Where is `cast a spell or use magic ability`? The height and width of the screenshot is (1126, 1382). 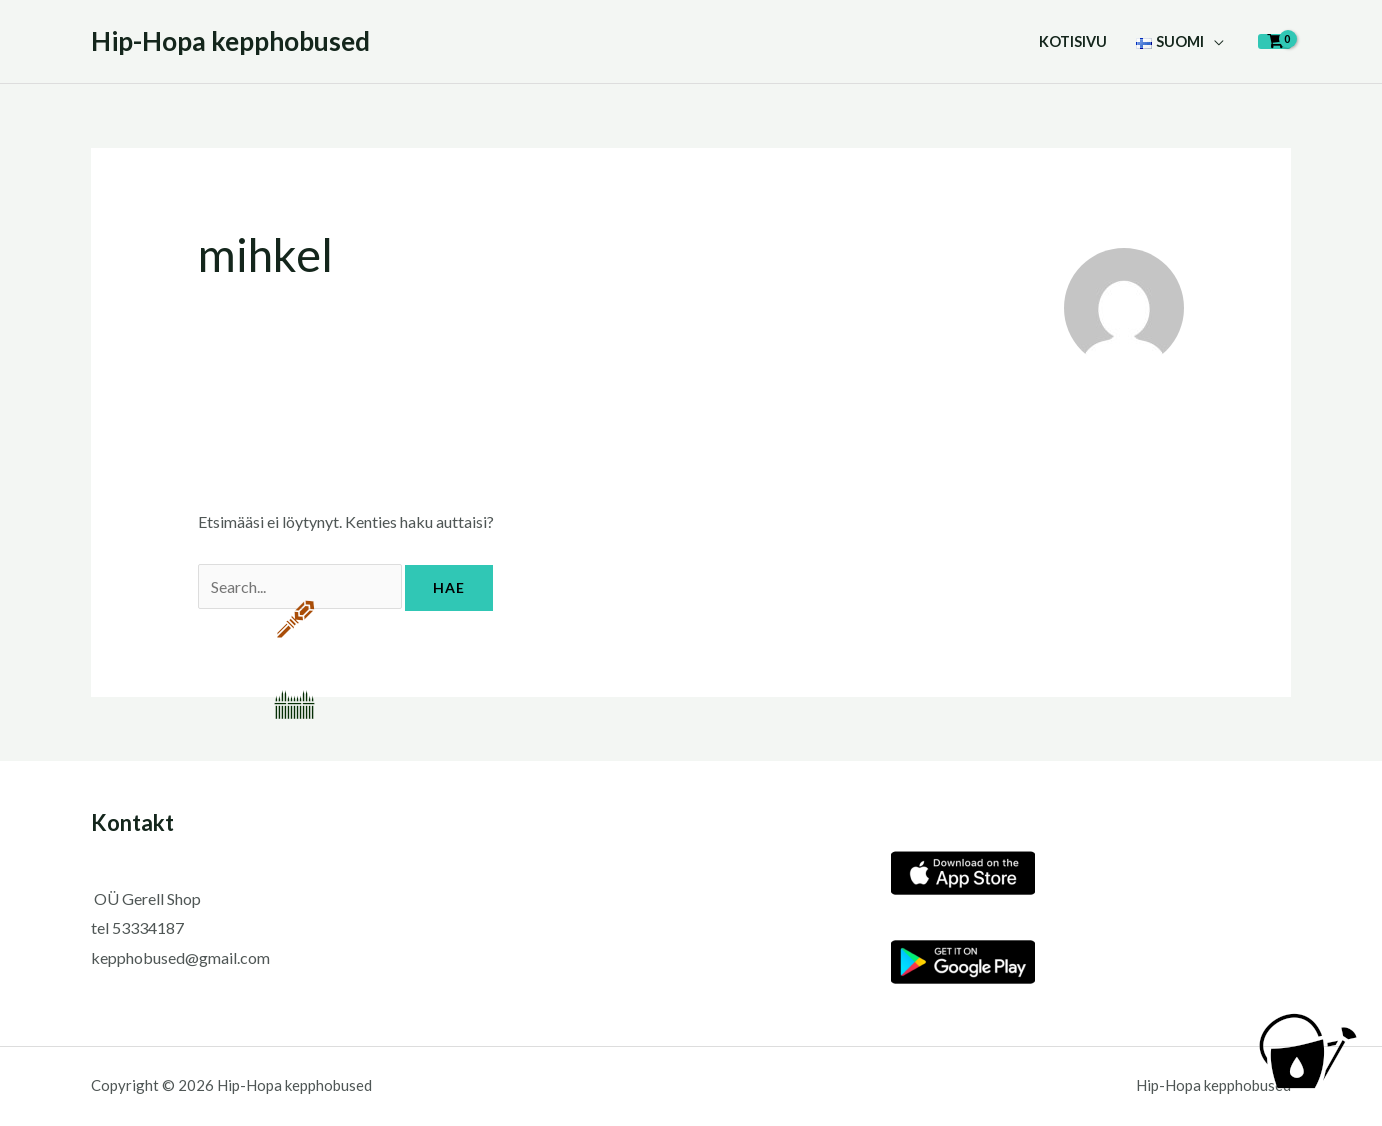
cast a spell or use magic ability is located at coordinates (296, 619).